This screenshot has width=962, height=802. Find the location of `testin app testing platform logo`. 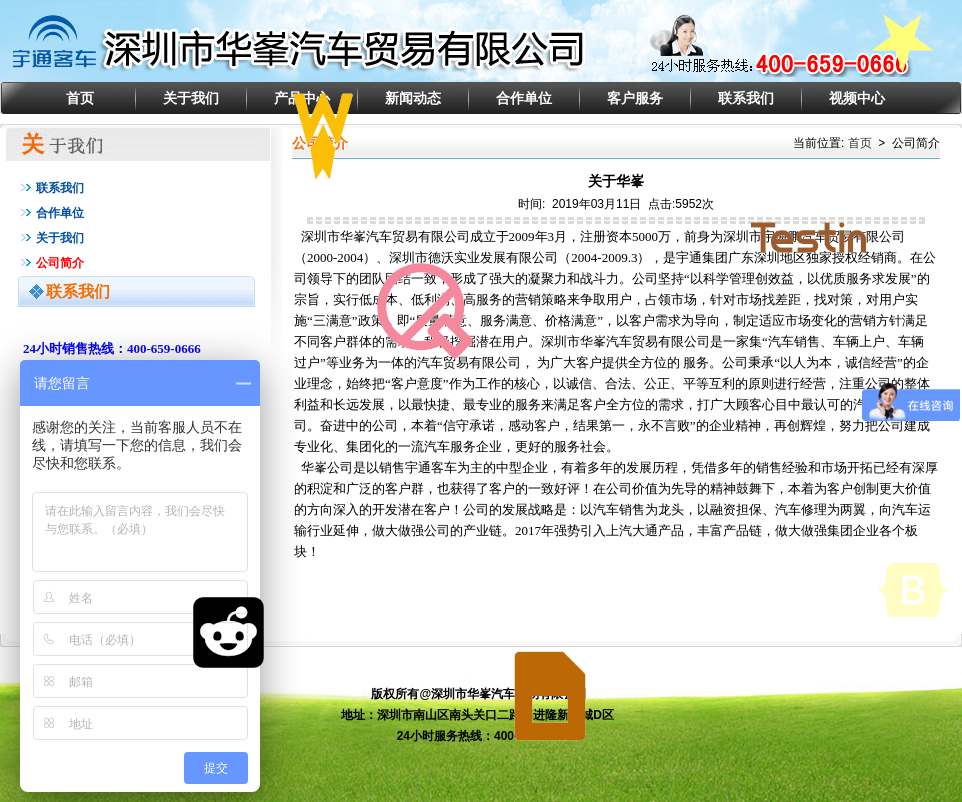

testin app testing platform logo is located at coordinates (808, 237).